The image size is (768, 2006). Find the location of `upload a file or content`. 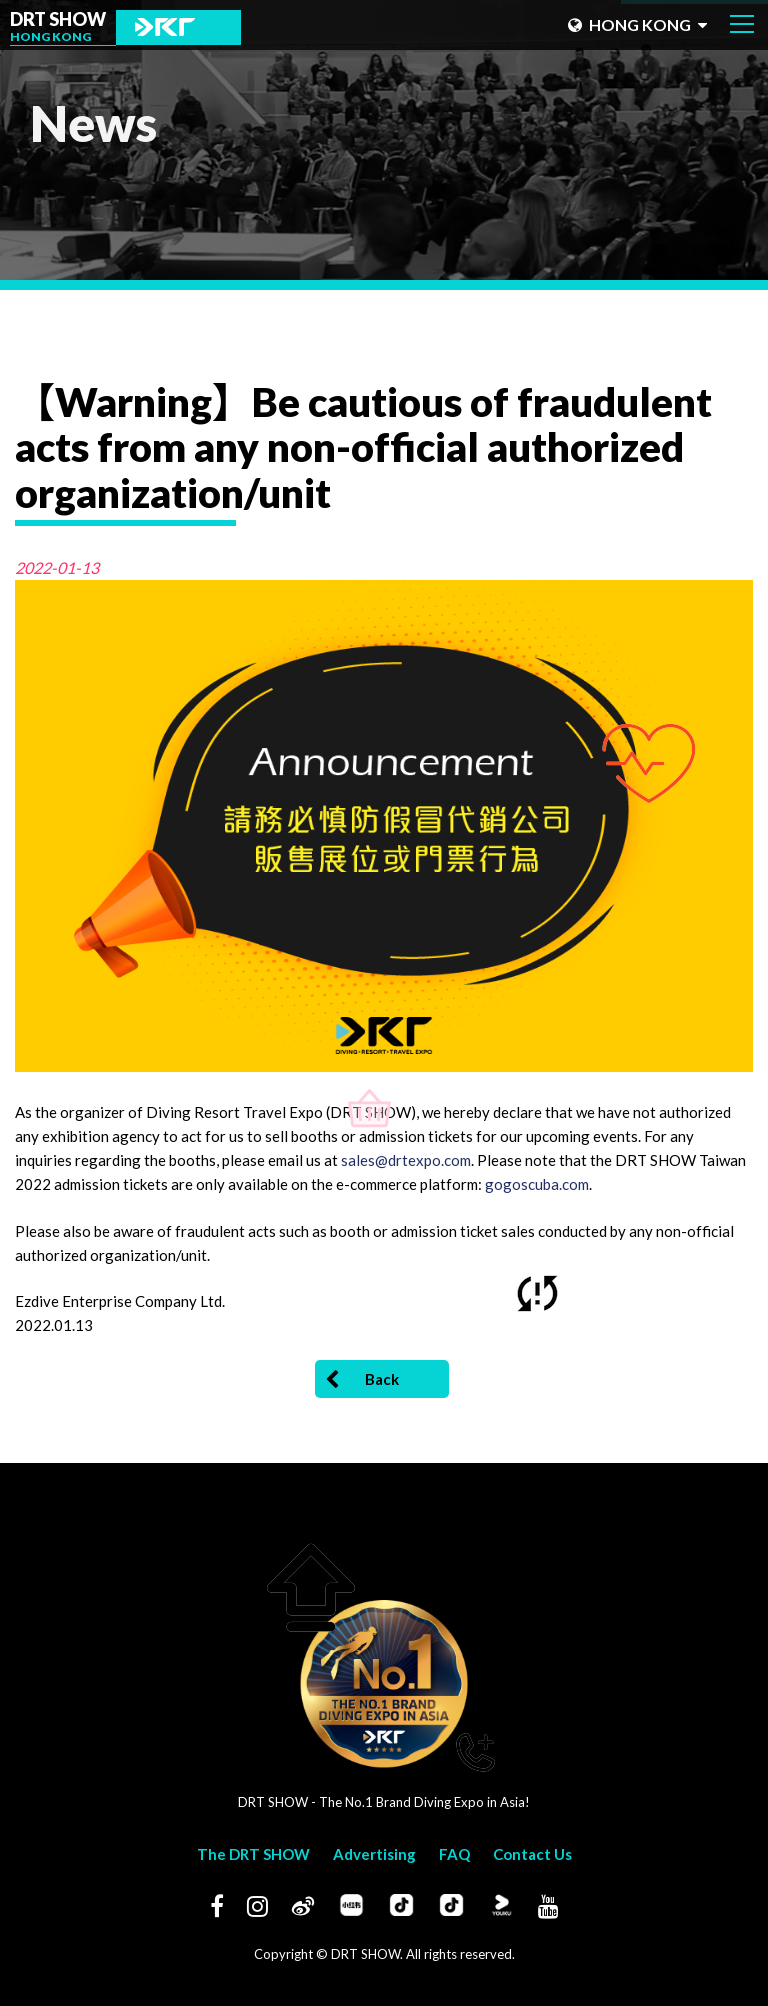

upload a file or content is located at coordinates (311, 1591).